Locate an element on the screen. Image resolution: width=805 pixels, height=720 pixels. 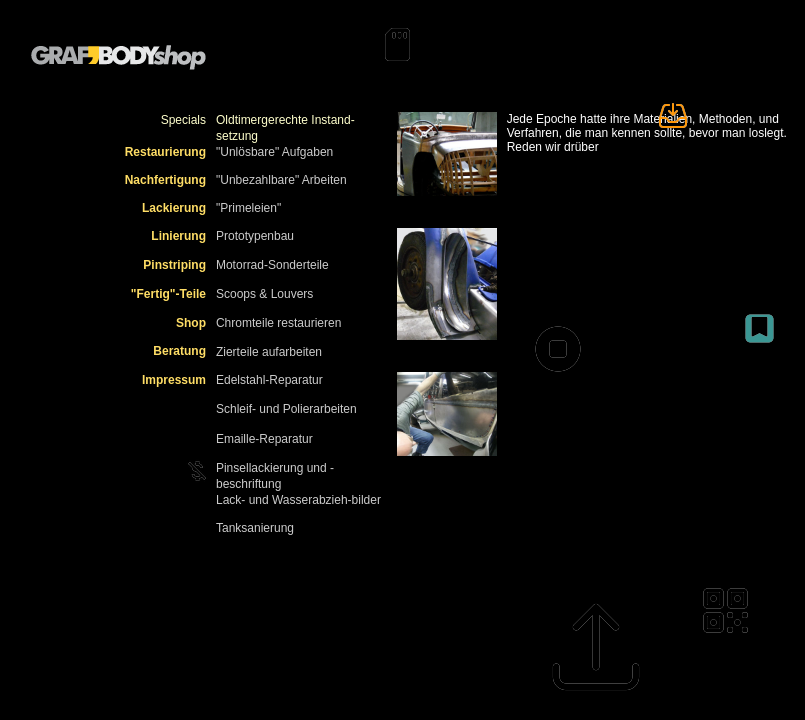
upload a file or document is located at coordinates (596, 647).